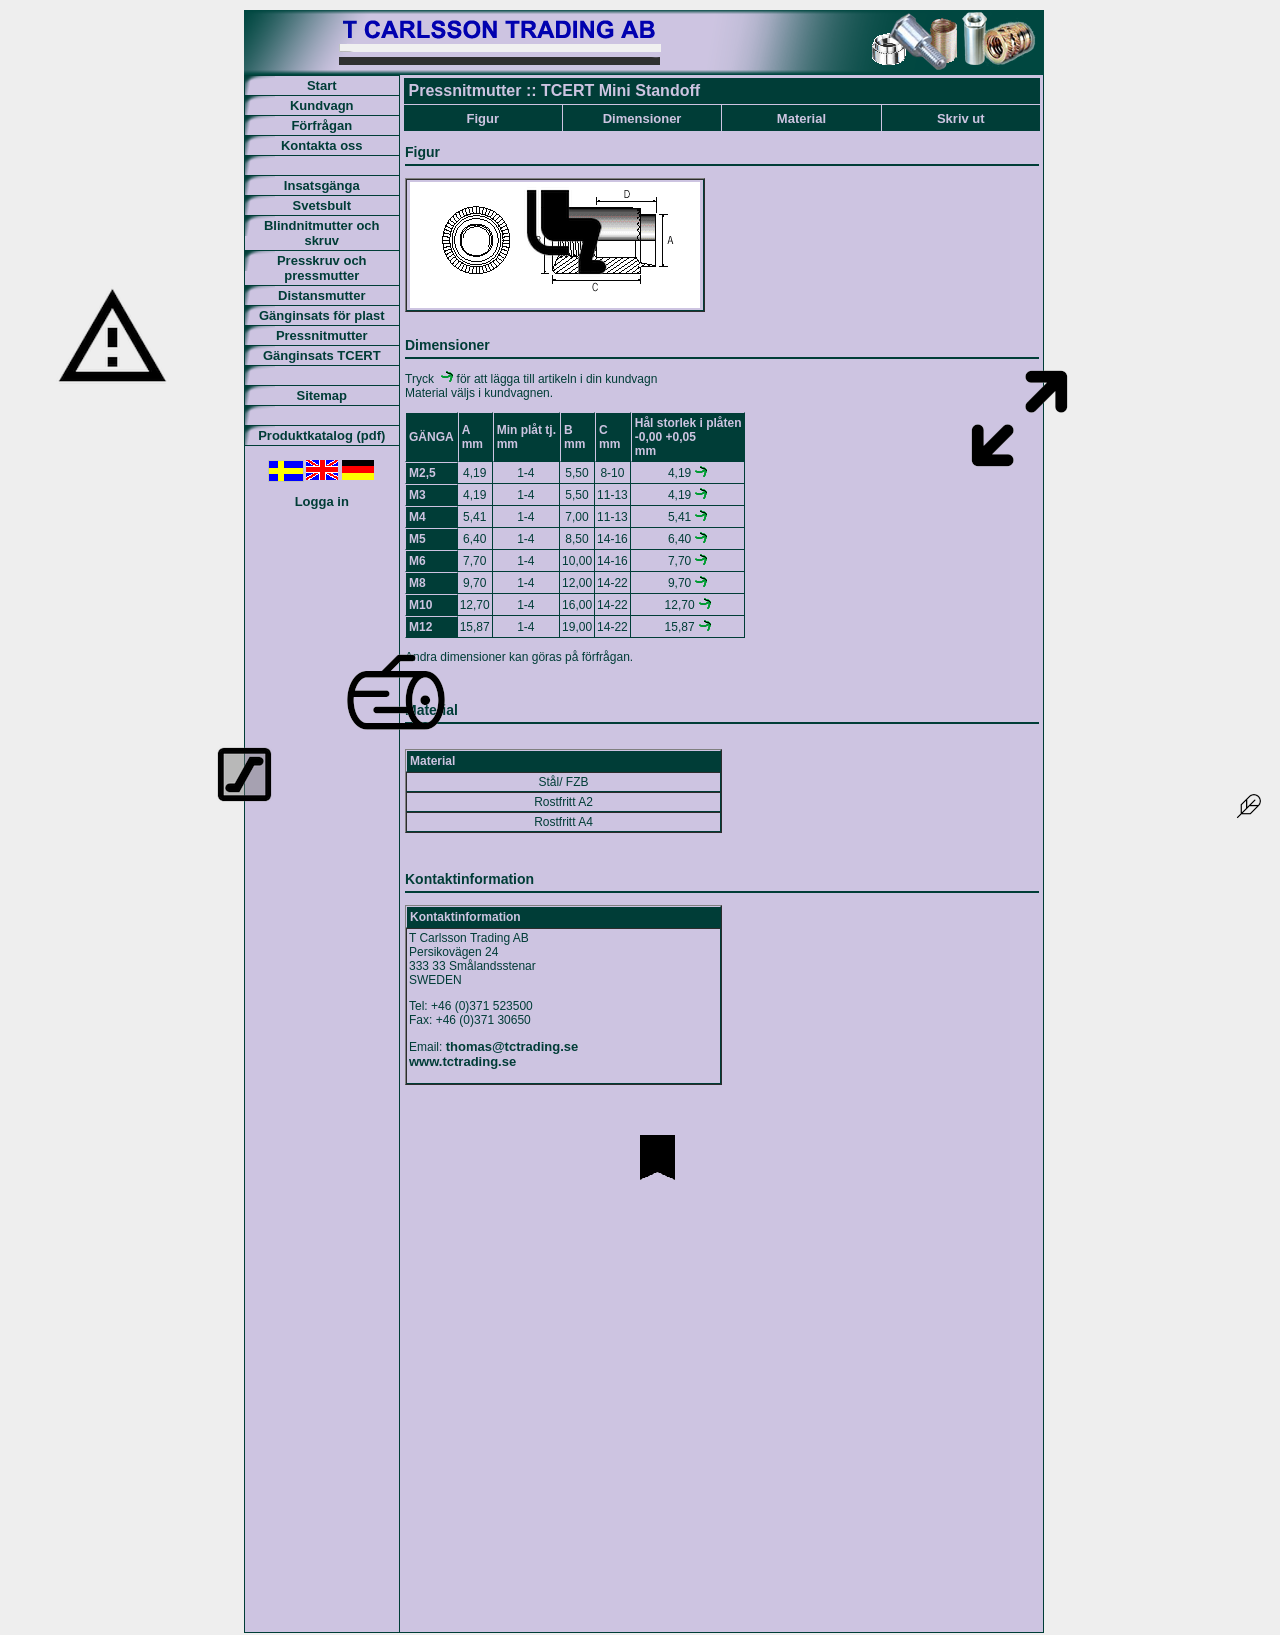 The width and height of the screenshot is (1280, 1635). What do you see at coordinates (112, 337) in the screenshot?
I see `indicates a warning or caution state` at bounding box center [112, 337].